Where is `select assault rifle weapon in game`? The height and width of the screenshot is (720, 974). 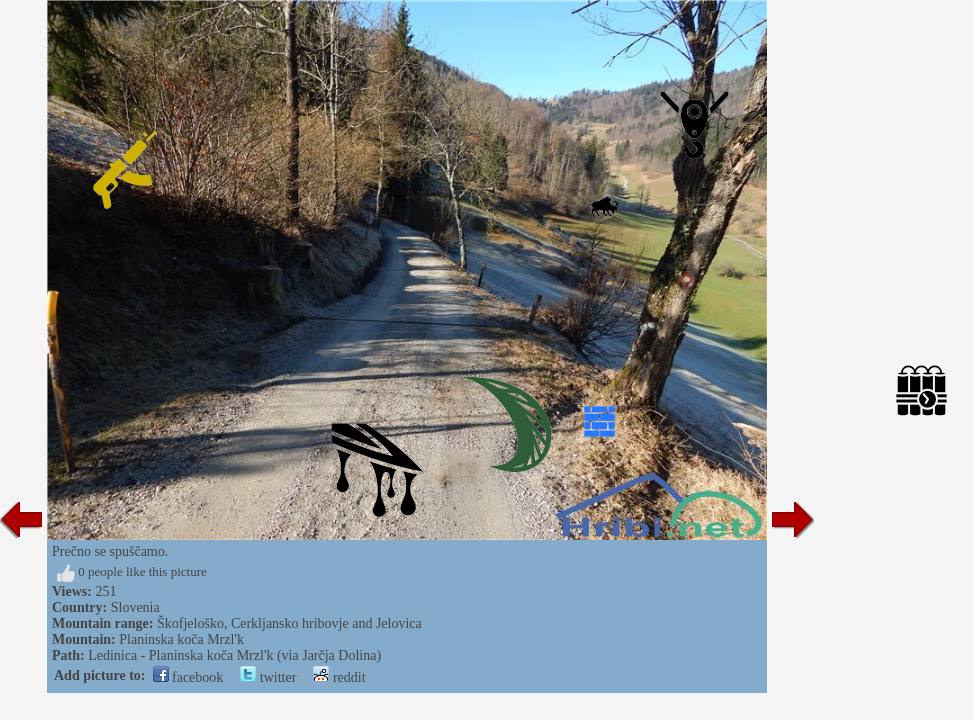
select assault rifle weapon in game is located at coordinates (125, 169).